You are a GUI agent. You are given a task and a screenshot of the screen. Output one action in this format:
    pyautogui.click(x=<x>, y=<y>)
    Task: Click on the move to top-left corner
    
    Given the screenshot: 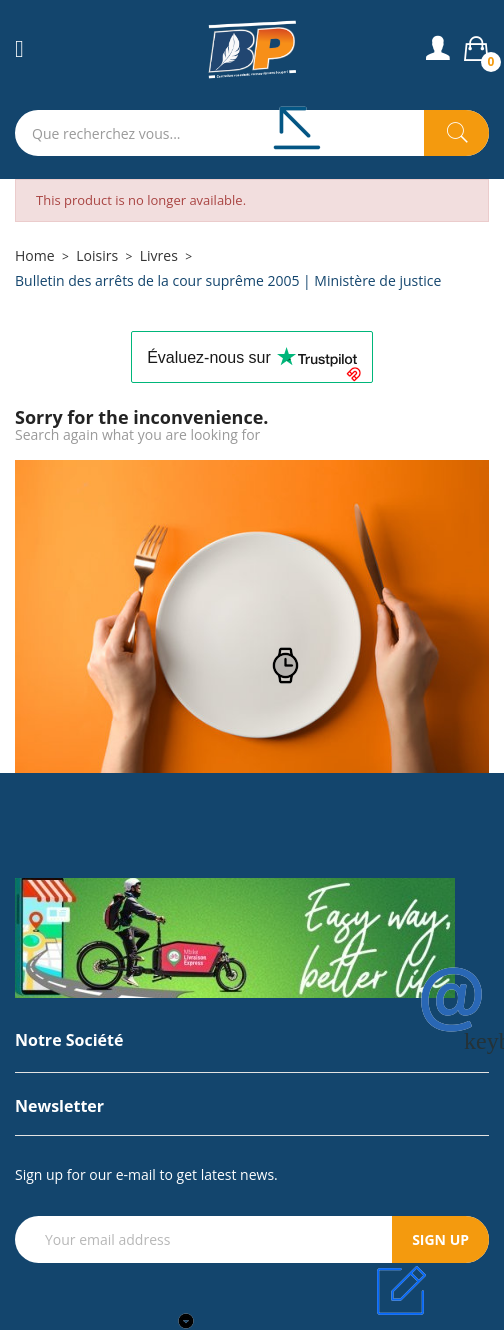 What is the action you would take?
    pyautogui.click(x=295, y=128)
    